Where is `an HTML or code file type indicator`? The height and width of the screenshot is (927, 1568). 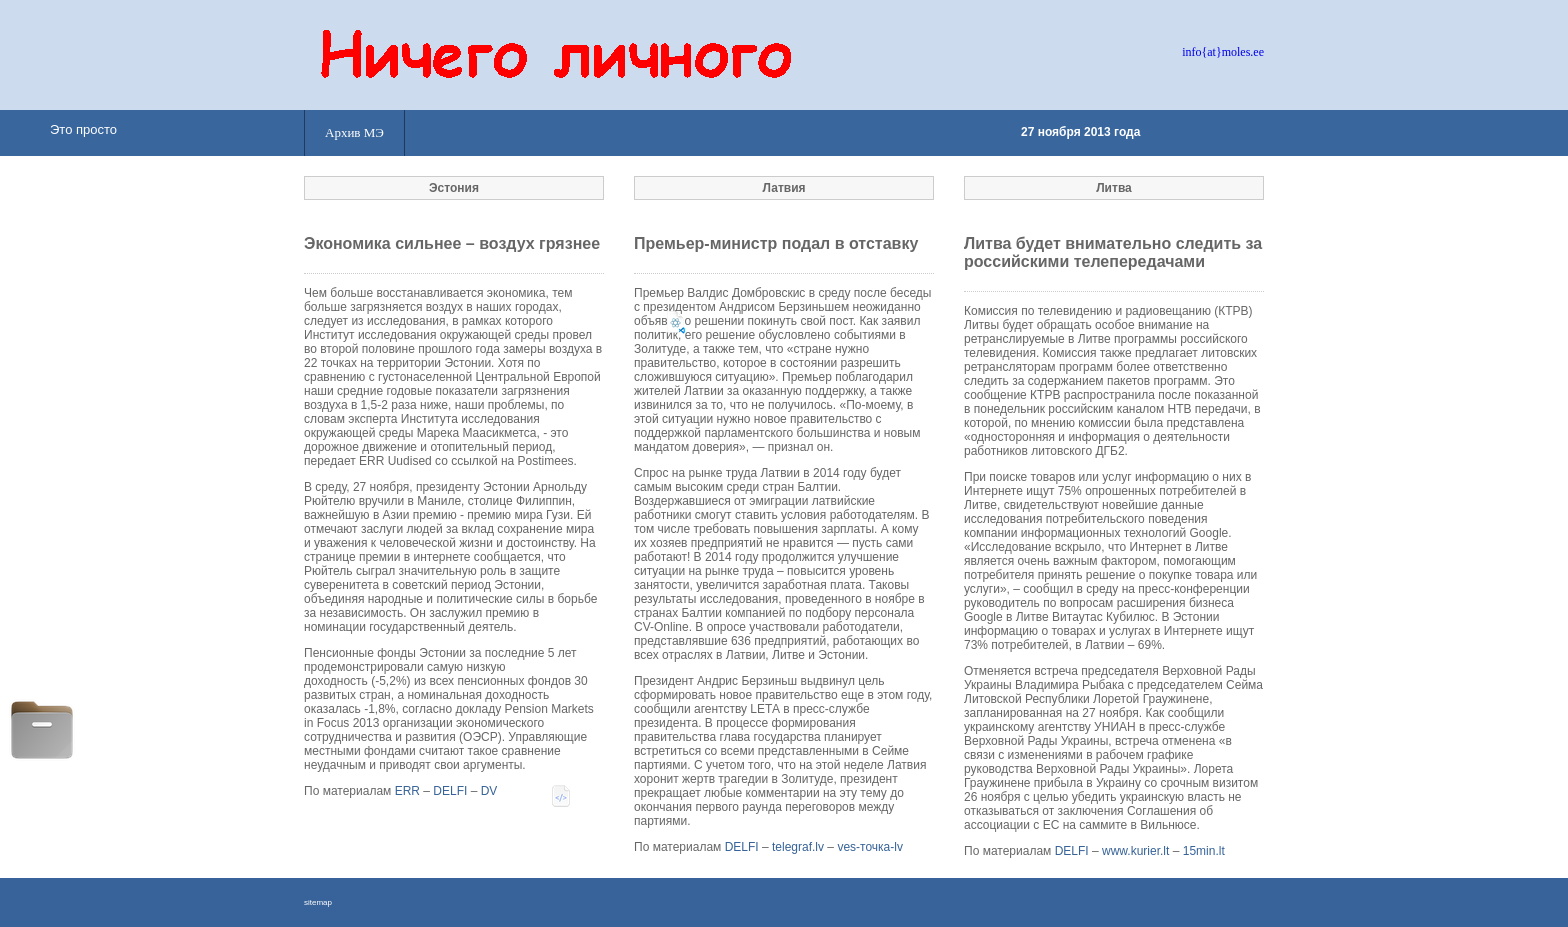 an HTML or code file type indicator is located at coordinates (561, 796).